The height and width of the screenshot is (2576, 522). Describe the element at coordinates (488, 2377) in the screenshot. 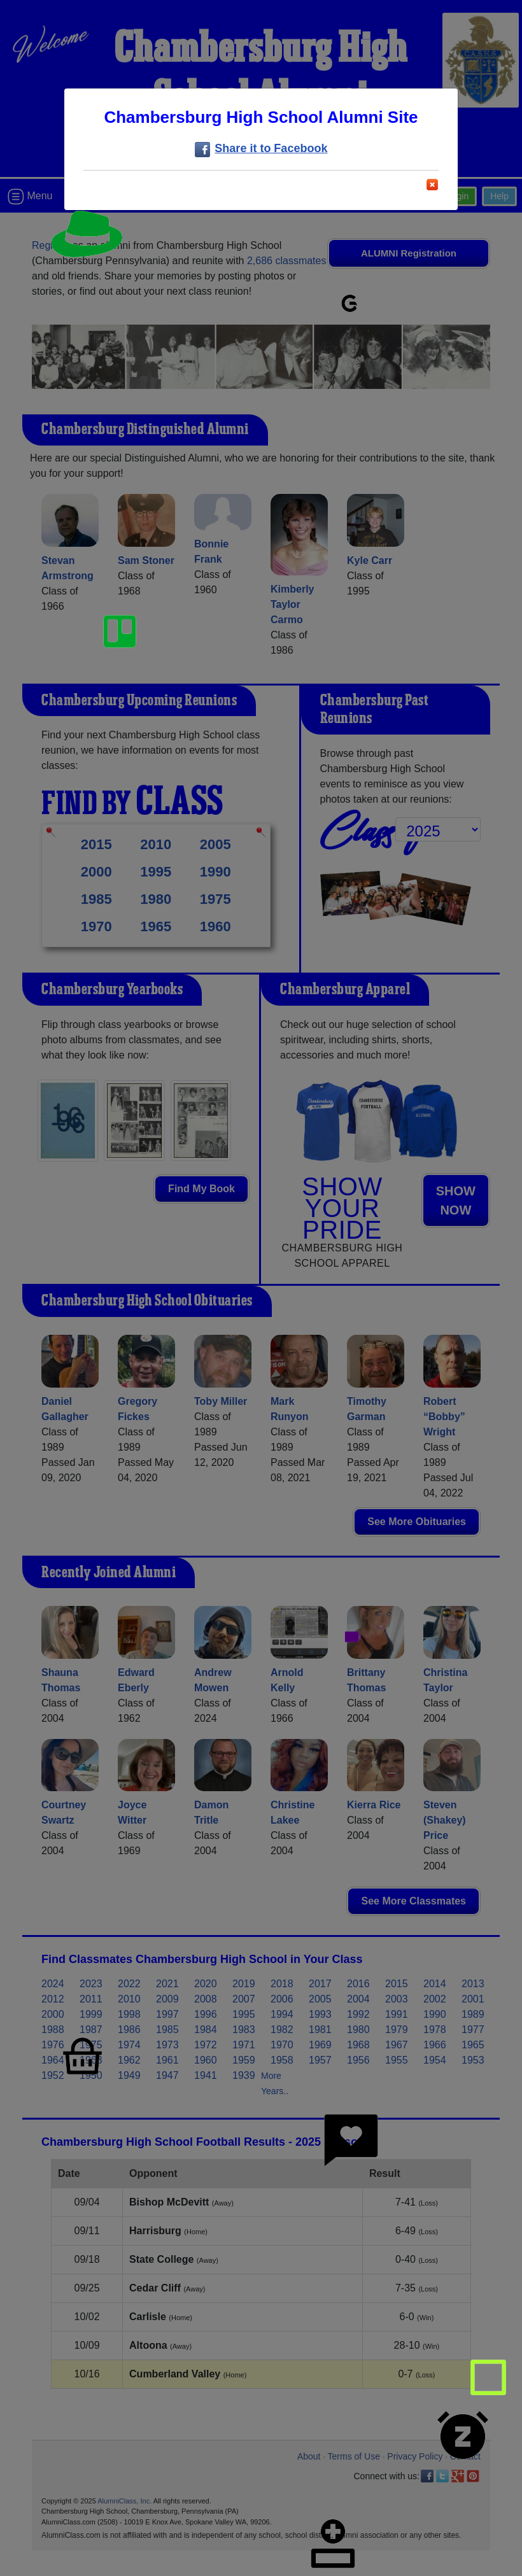

I see `an unchecked checkbox awaiting selection` at that location.